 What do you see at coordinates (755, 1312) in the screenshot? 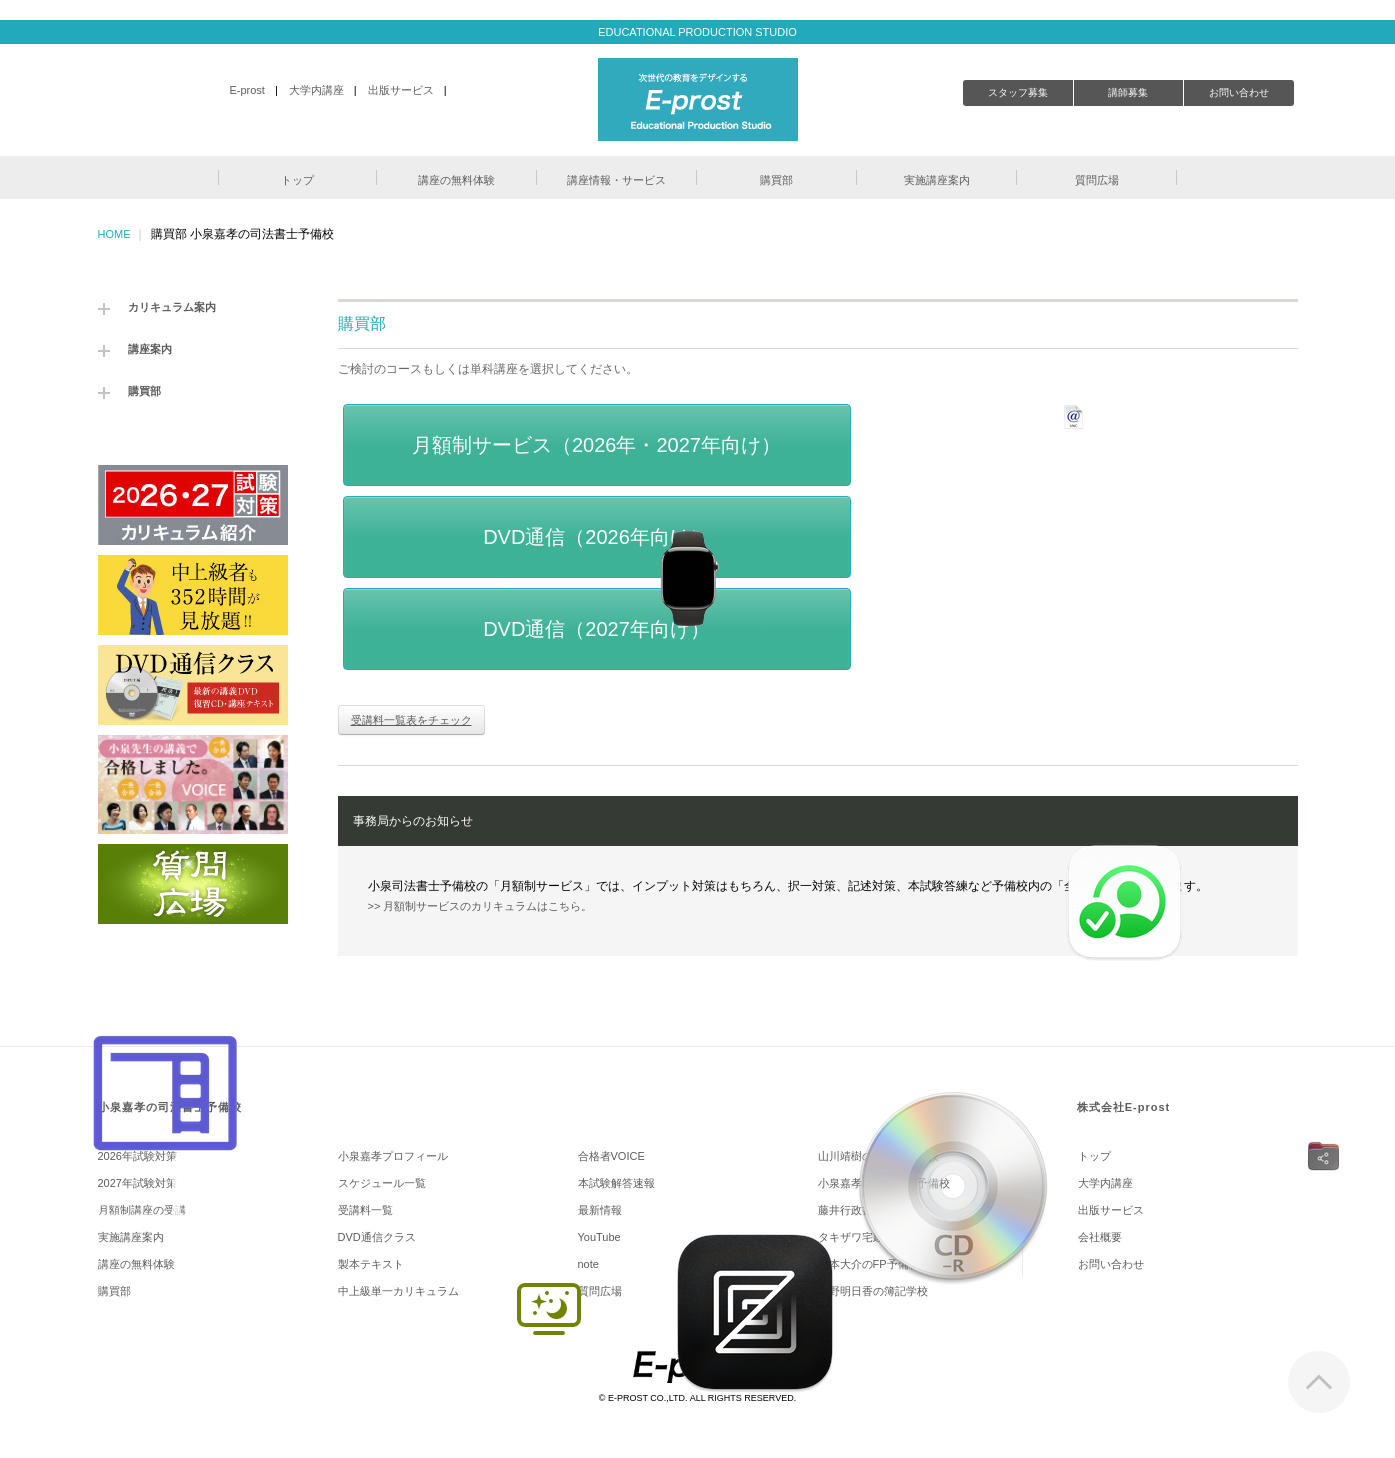
I see `open zed code editor` at bounding box center [755, 1312].